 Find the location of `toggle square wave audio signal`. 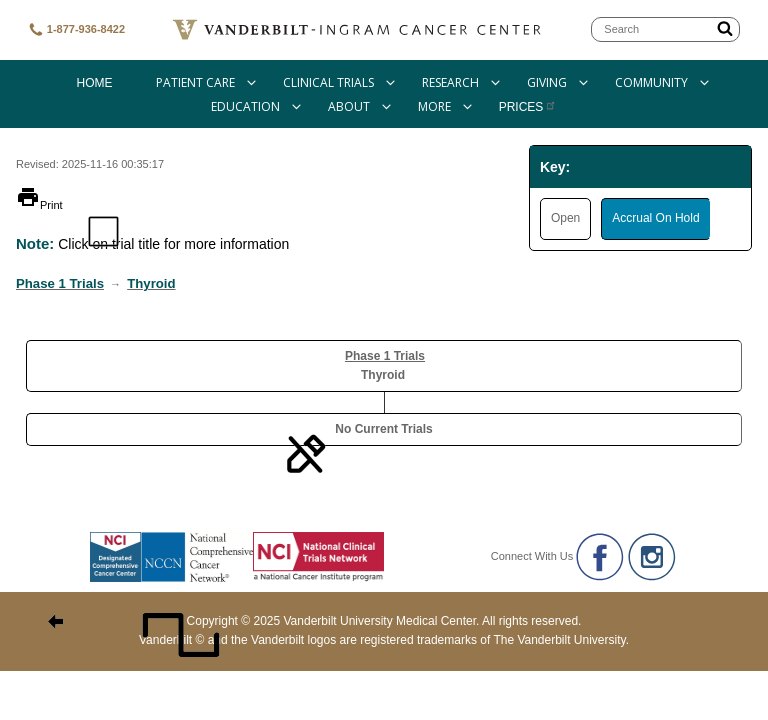

toggle square wave audio signal is located at coordinates (181, 635).